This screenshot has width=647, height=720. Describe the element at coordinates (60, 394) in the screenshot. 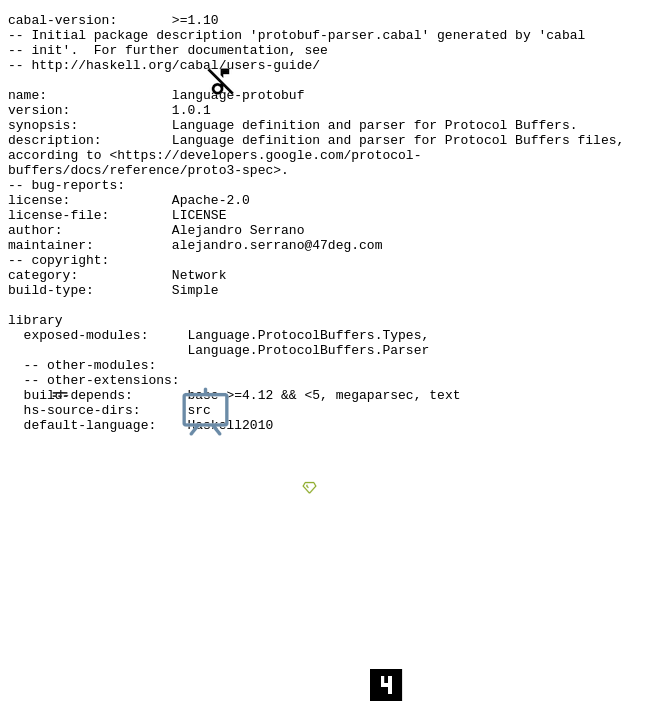

I see `power input or DC power connection port` at that location.